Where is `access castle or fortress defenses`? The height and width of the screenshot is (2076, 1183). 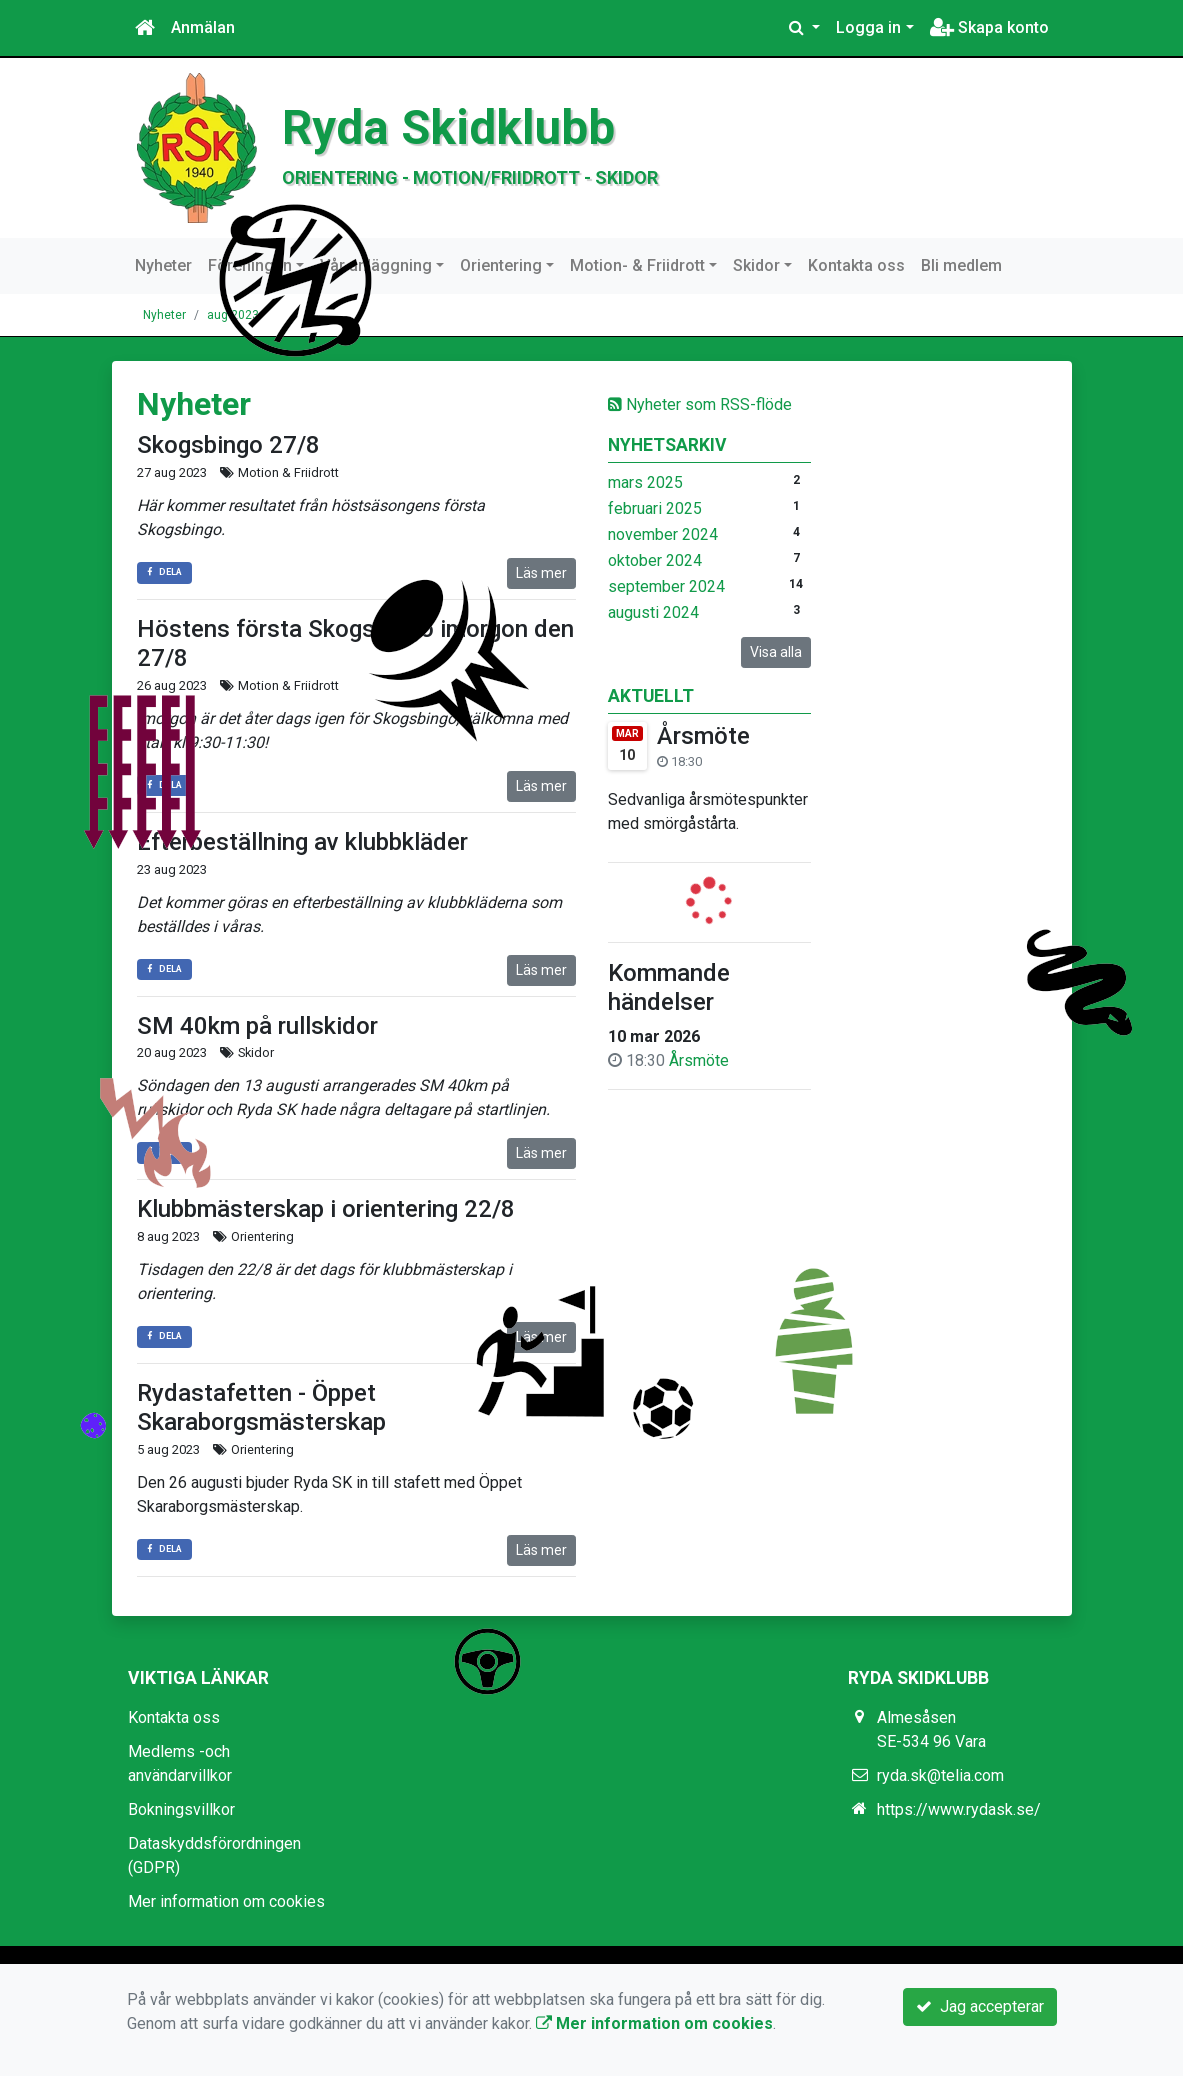 access castle or fortress defenses is located at coordinates (141, 771).